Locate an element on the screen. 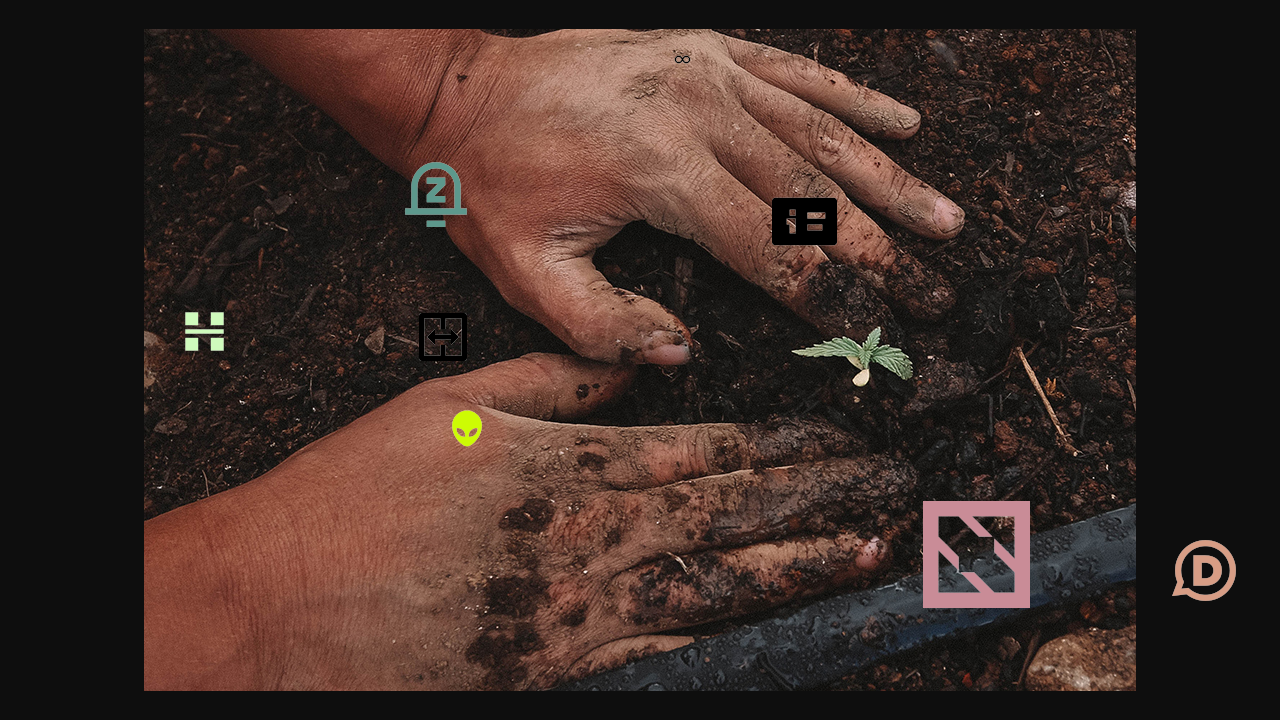  navigate to CNCF (Cloud Native Computing Foundation) website or resources is located at coordinates (976, 554).